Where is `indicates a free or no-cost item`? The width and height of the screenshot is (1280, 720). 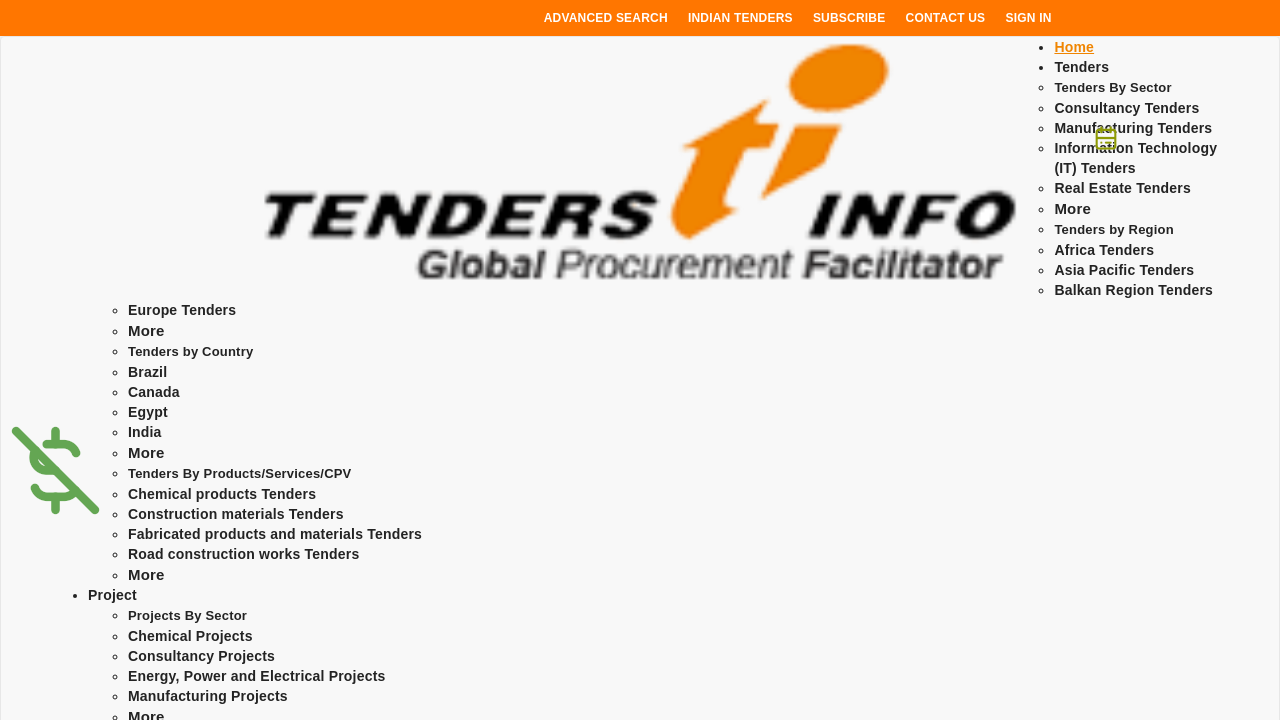
indicates a free or no-cost item is located at coordinates (55, 470).